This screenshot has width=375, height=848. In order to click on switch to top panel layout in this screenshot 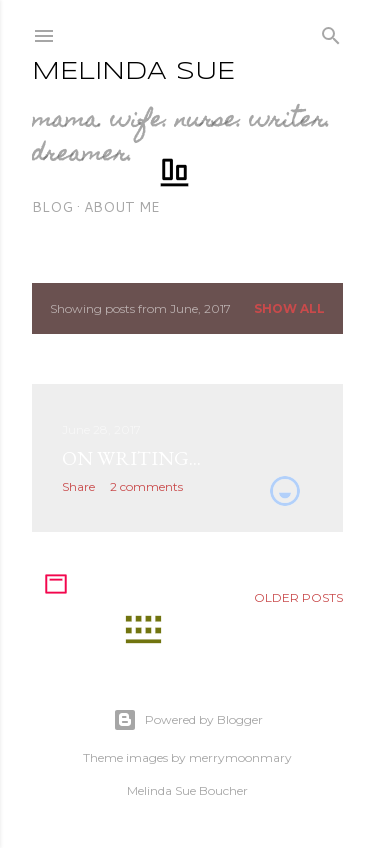, I will do `click(56, 584)`.